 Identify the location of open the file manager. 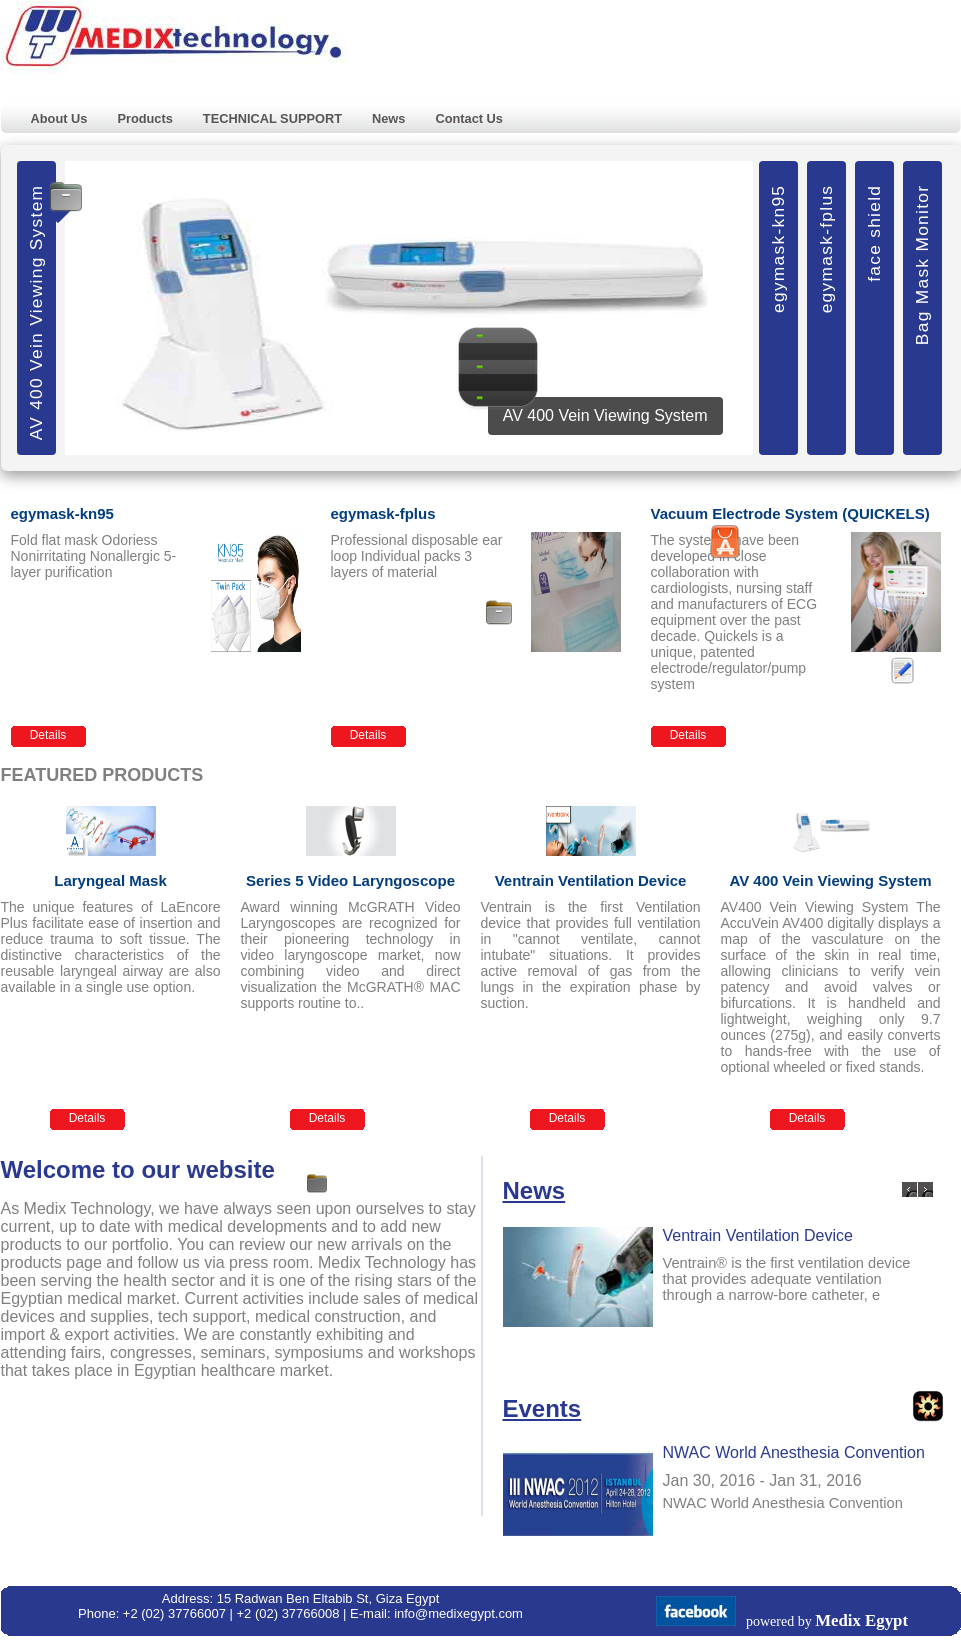
(66, 196).